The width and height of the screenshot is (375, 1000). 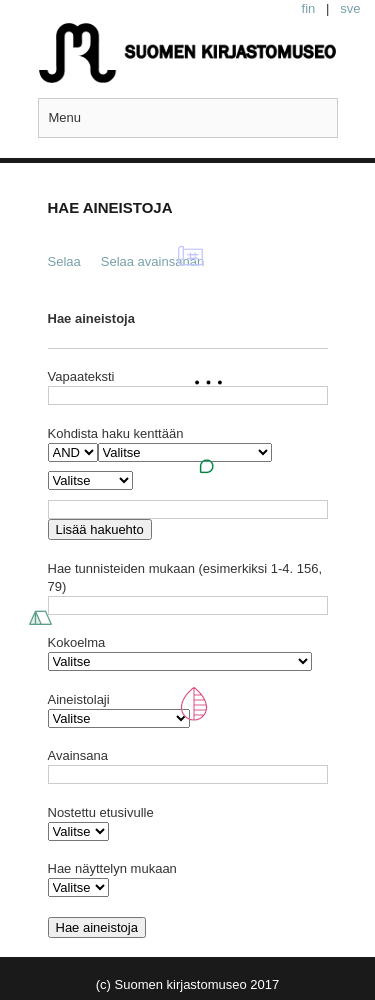 What do you see at coordinates (208, 382) in the screenshot?
I see `open more options menu` at bounding box center [208, 382].